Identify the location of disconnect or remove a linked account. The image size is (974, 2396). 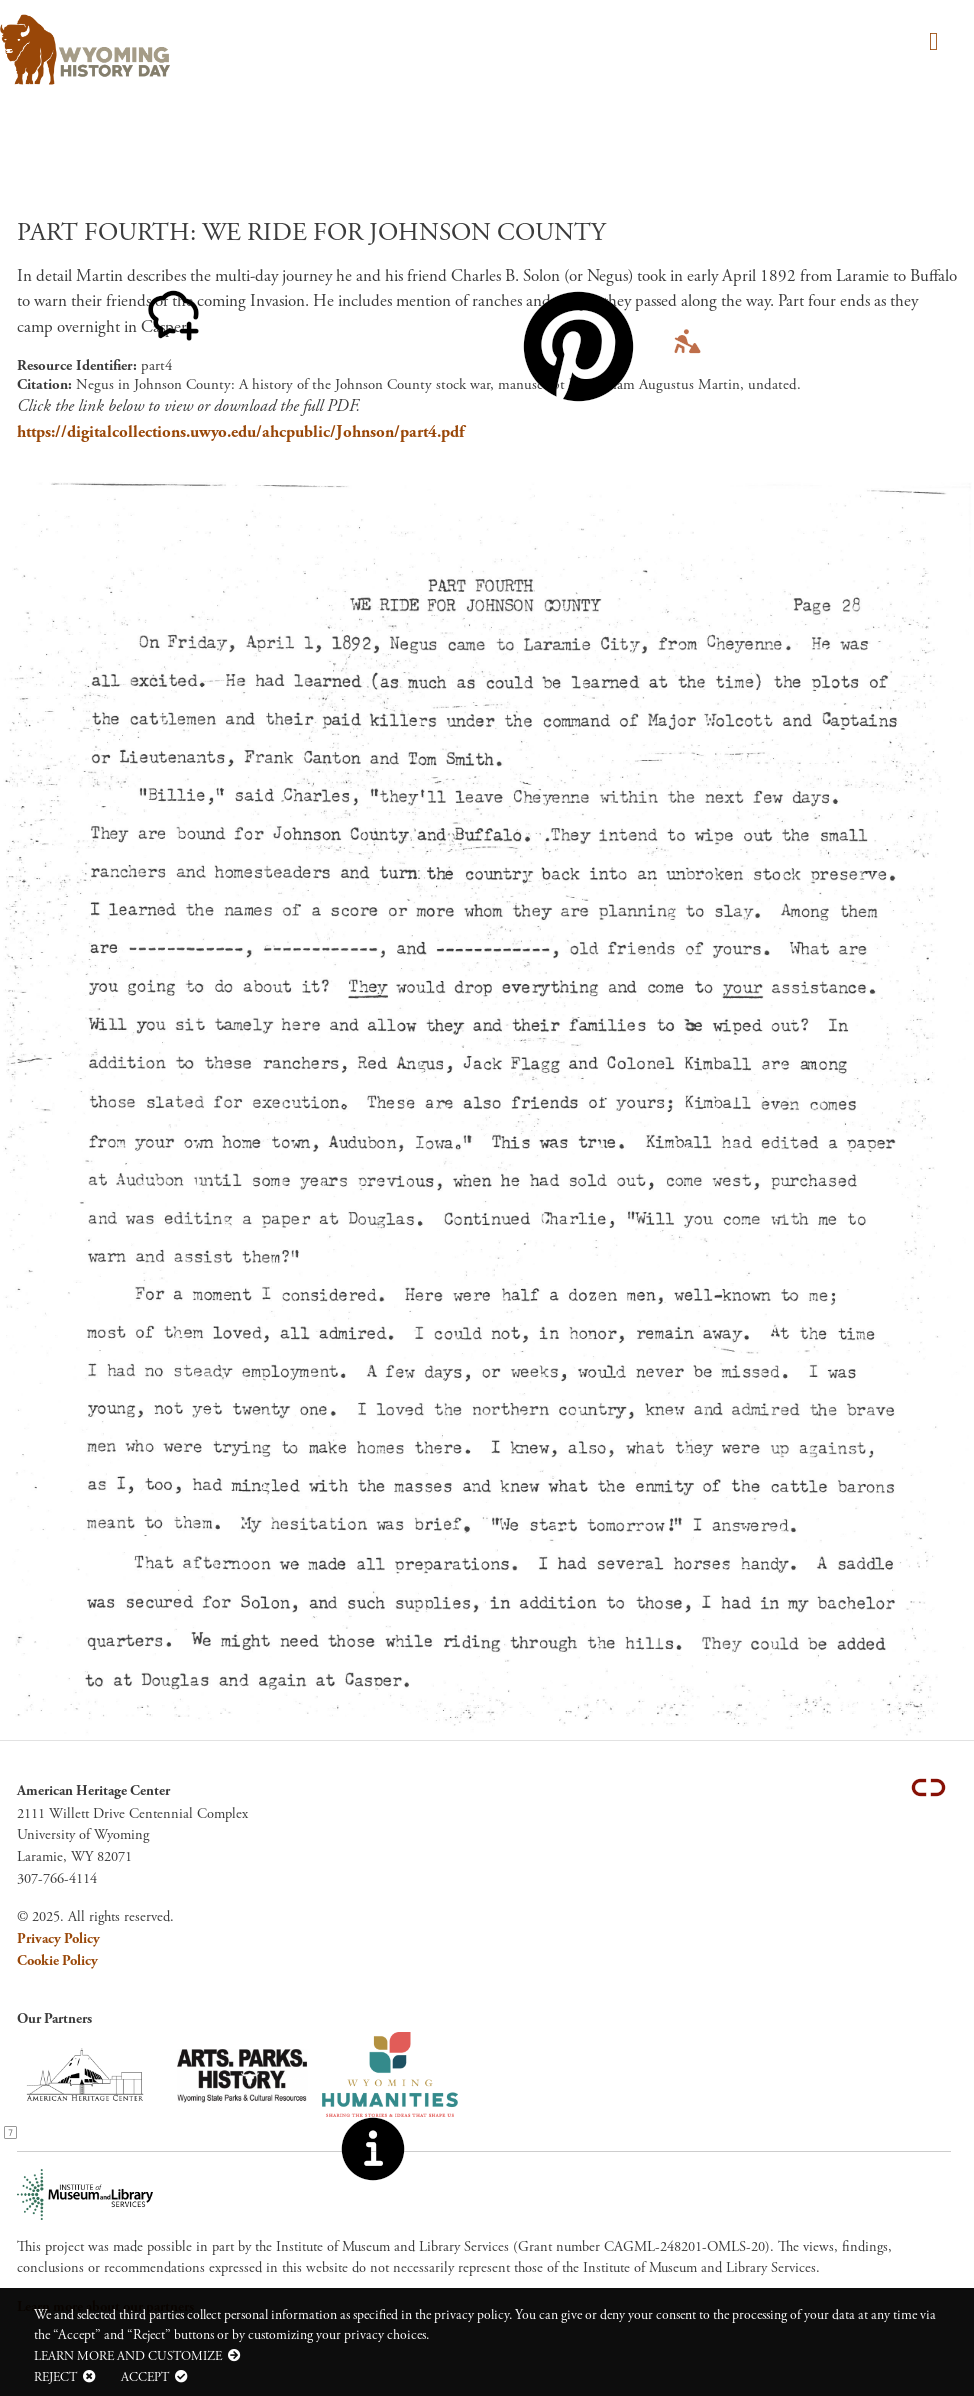
(928, 1787).